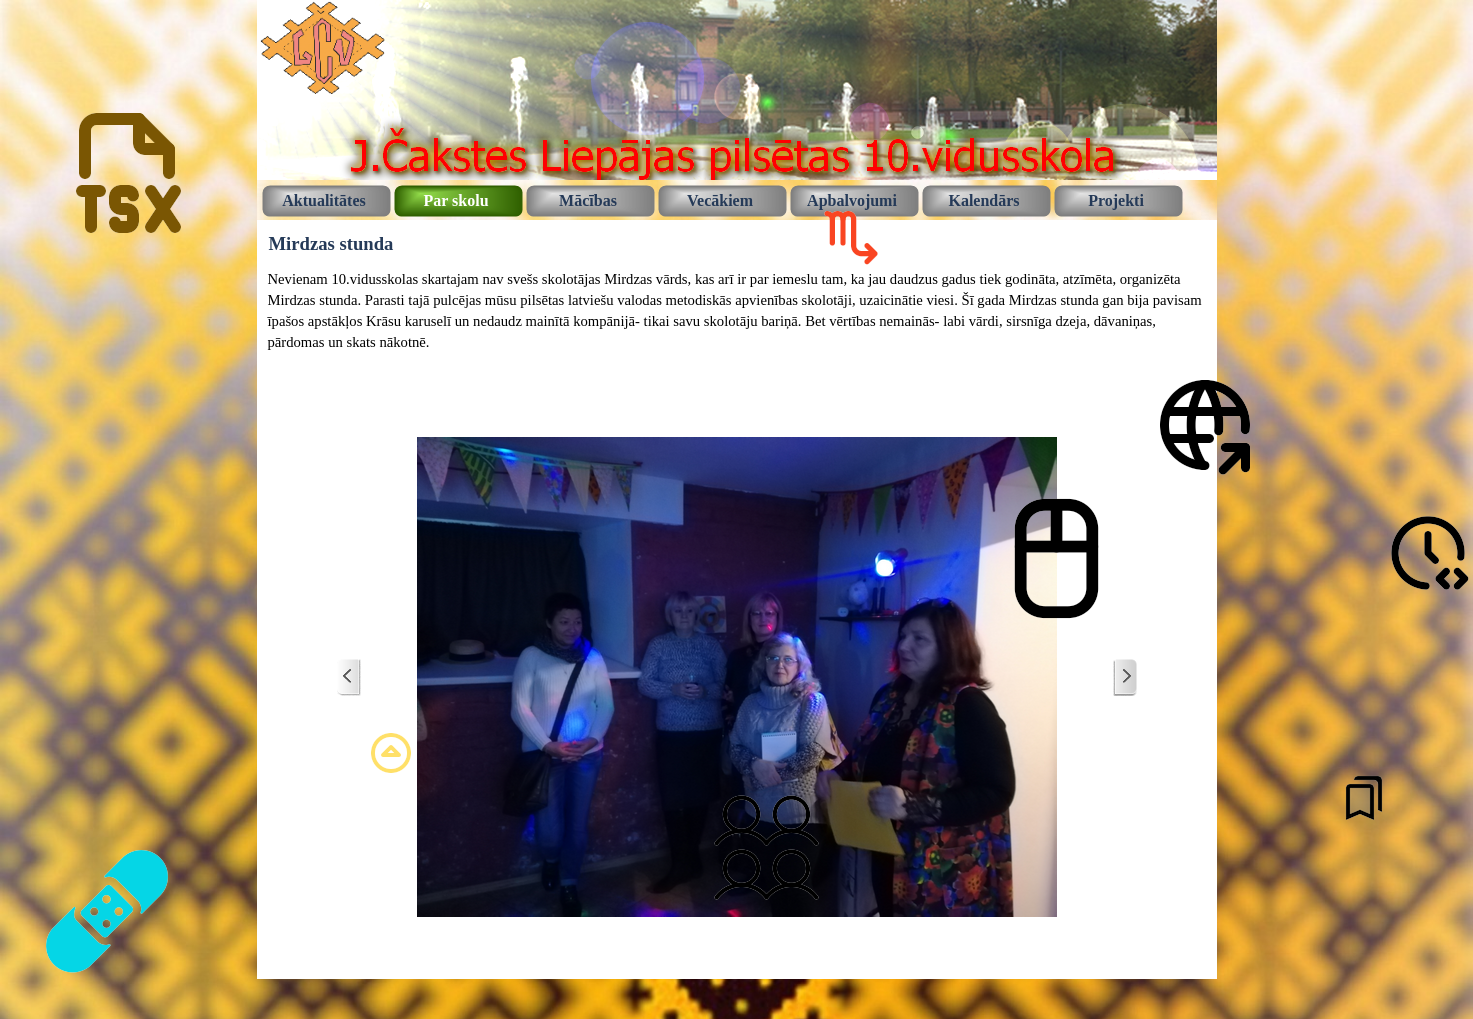 This screenshot has width=1473, height=1019. What do you see at coordinates (391, 753) in the screenshot?
I see `scroll to top of page` at bounding box center [391, 753].